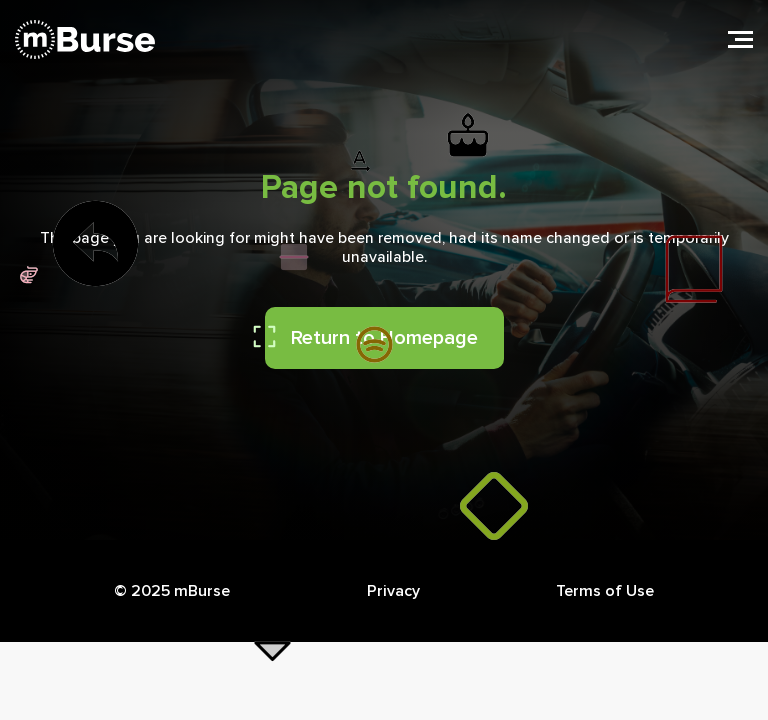 The image size is (768, 720). Describe the element at coordinates (494, 506) in the screenshot. I see `indicates a diamond or rhombus shape element` at that location.